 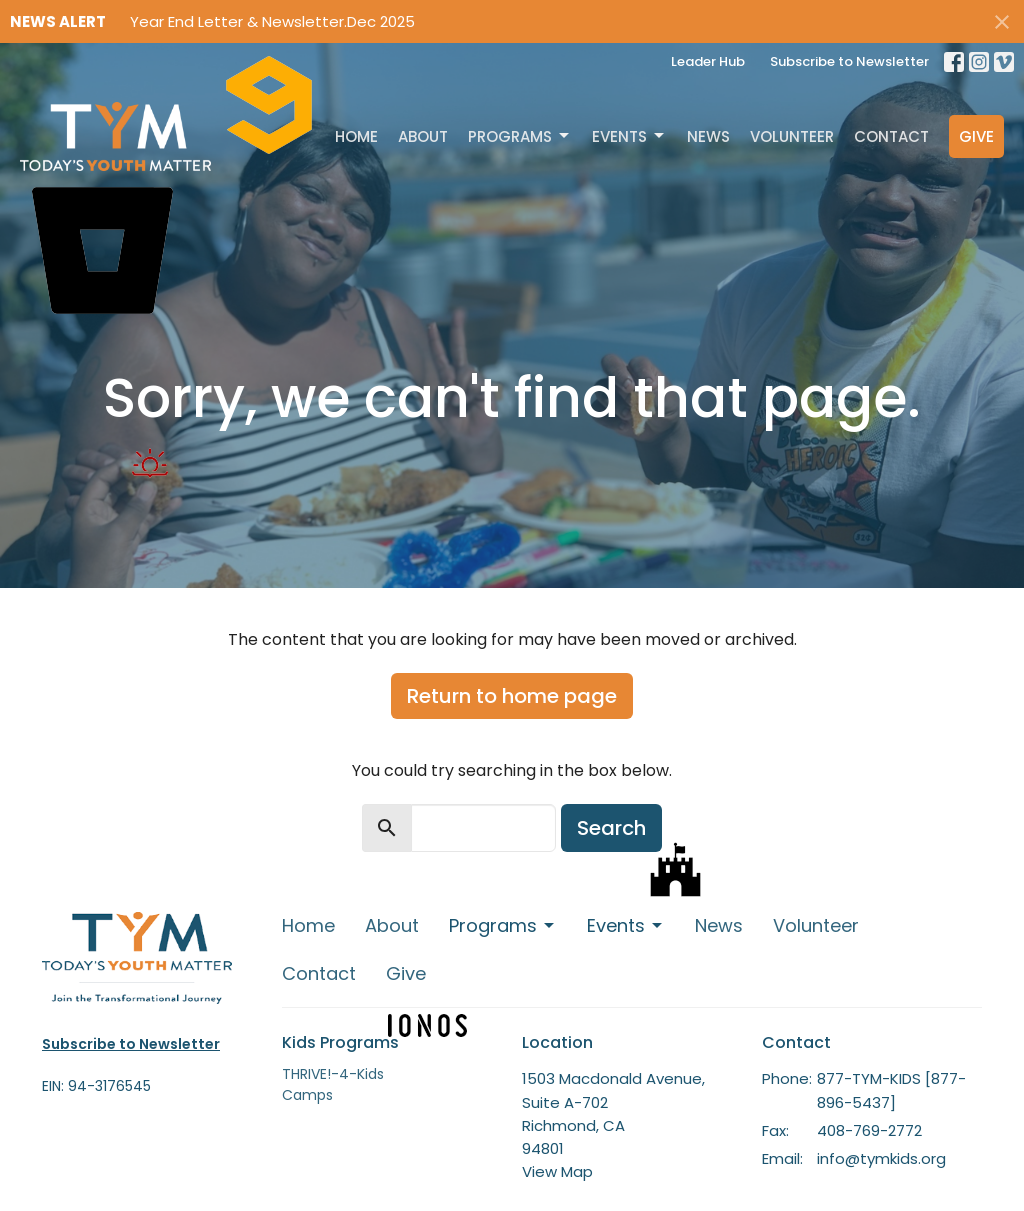 What do you see at coordinates (150, 463) in the screenshot?
I see `open jdoodle online compiler` at bounding box center [150, 463].